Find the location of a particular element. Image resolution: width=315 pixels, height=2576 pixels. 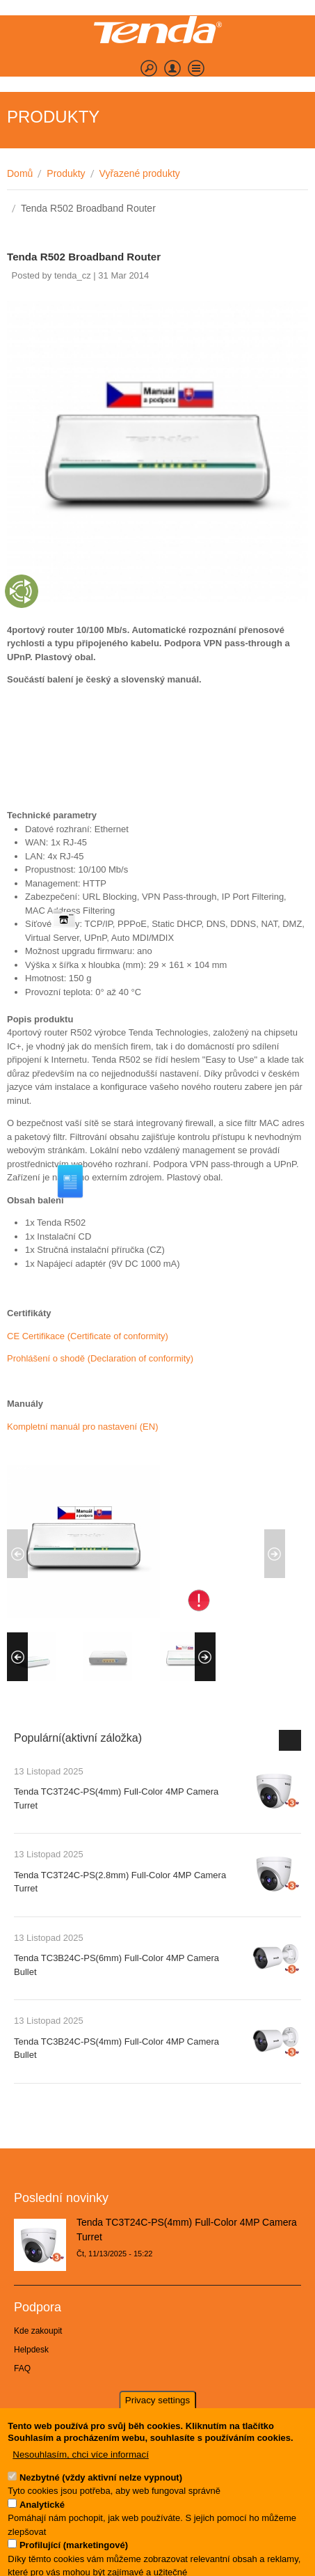

report a system error or crash is located at coordinates (199, 1600).